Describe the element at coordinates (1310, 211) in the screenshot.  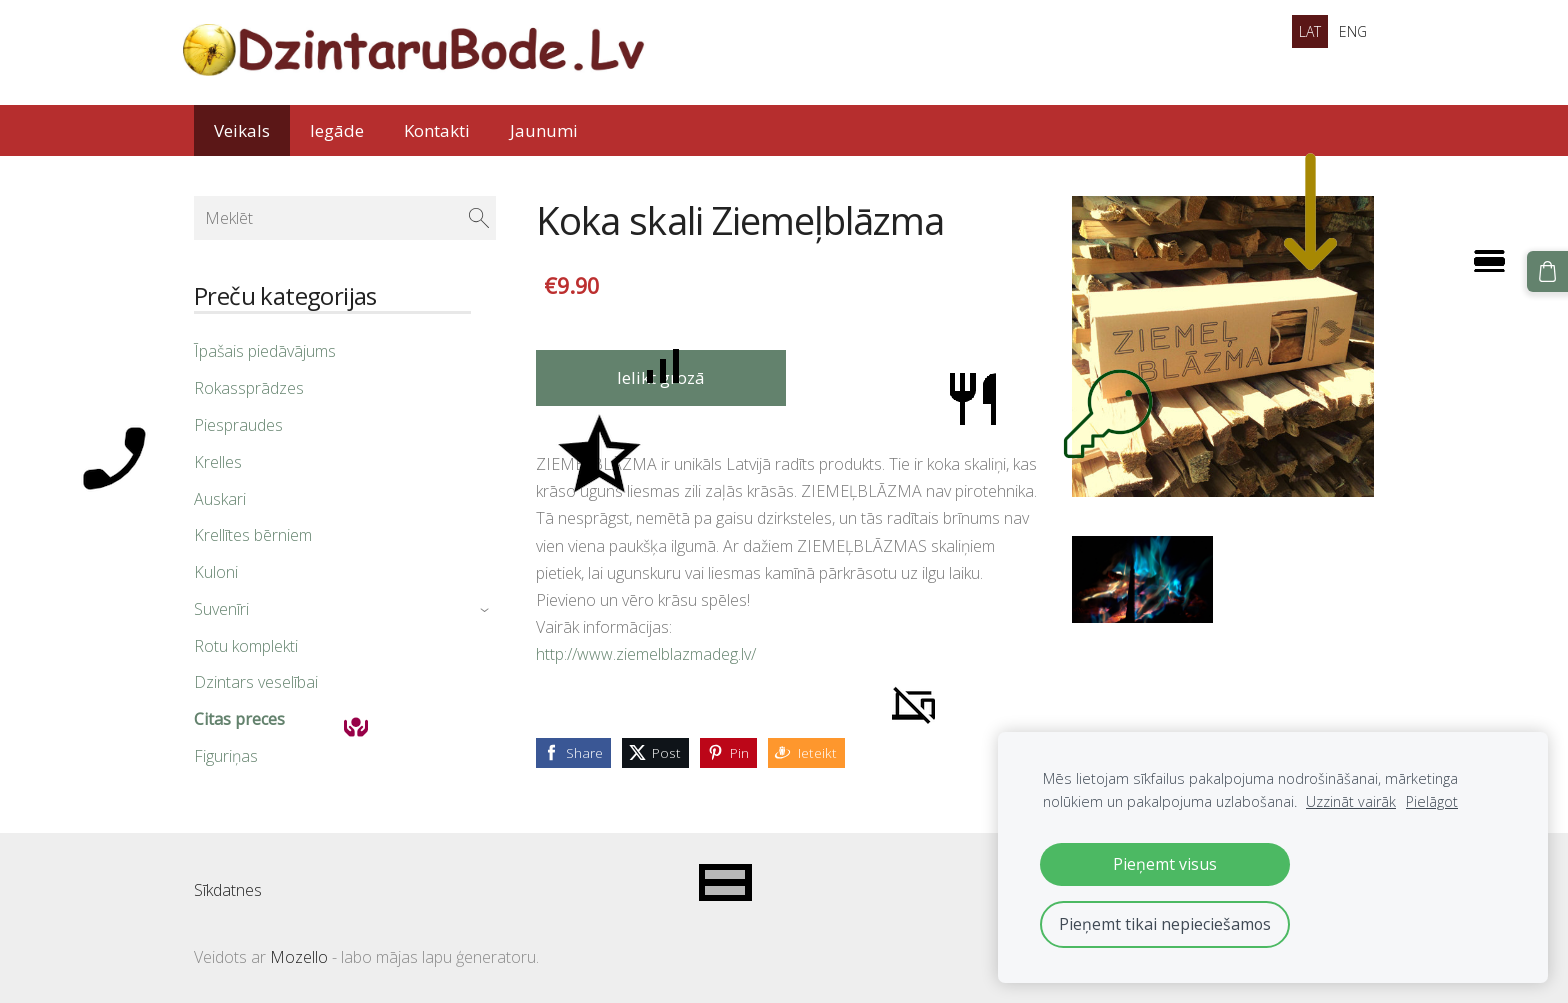
I see `move item down in a list` at that location.